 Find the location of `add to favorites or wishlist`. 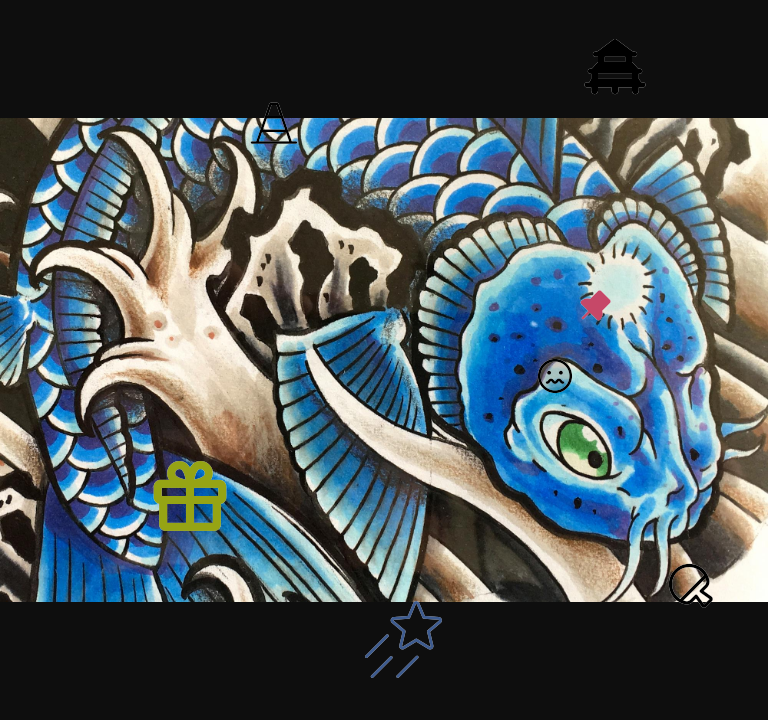

add to favorites or wishlist is located at coordinates (403, 639).